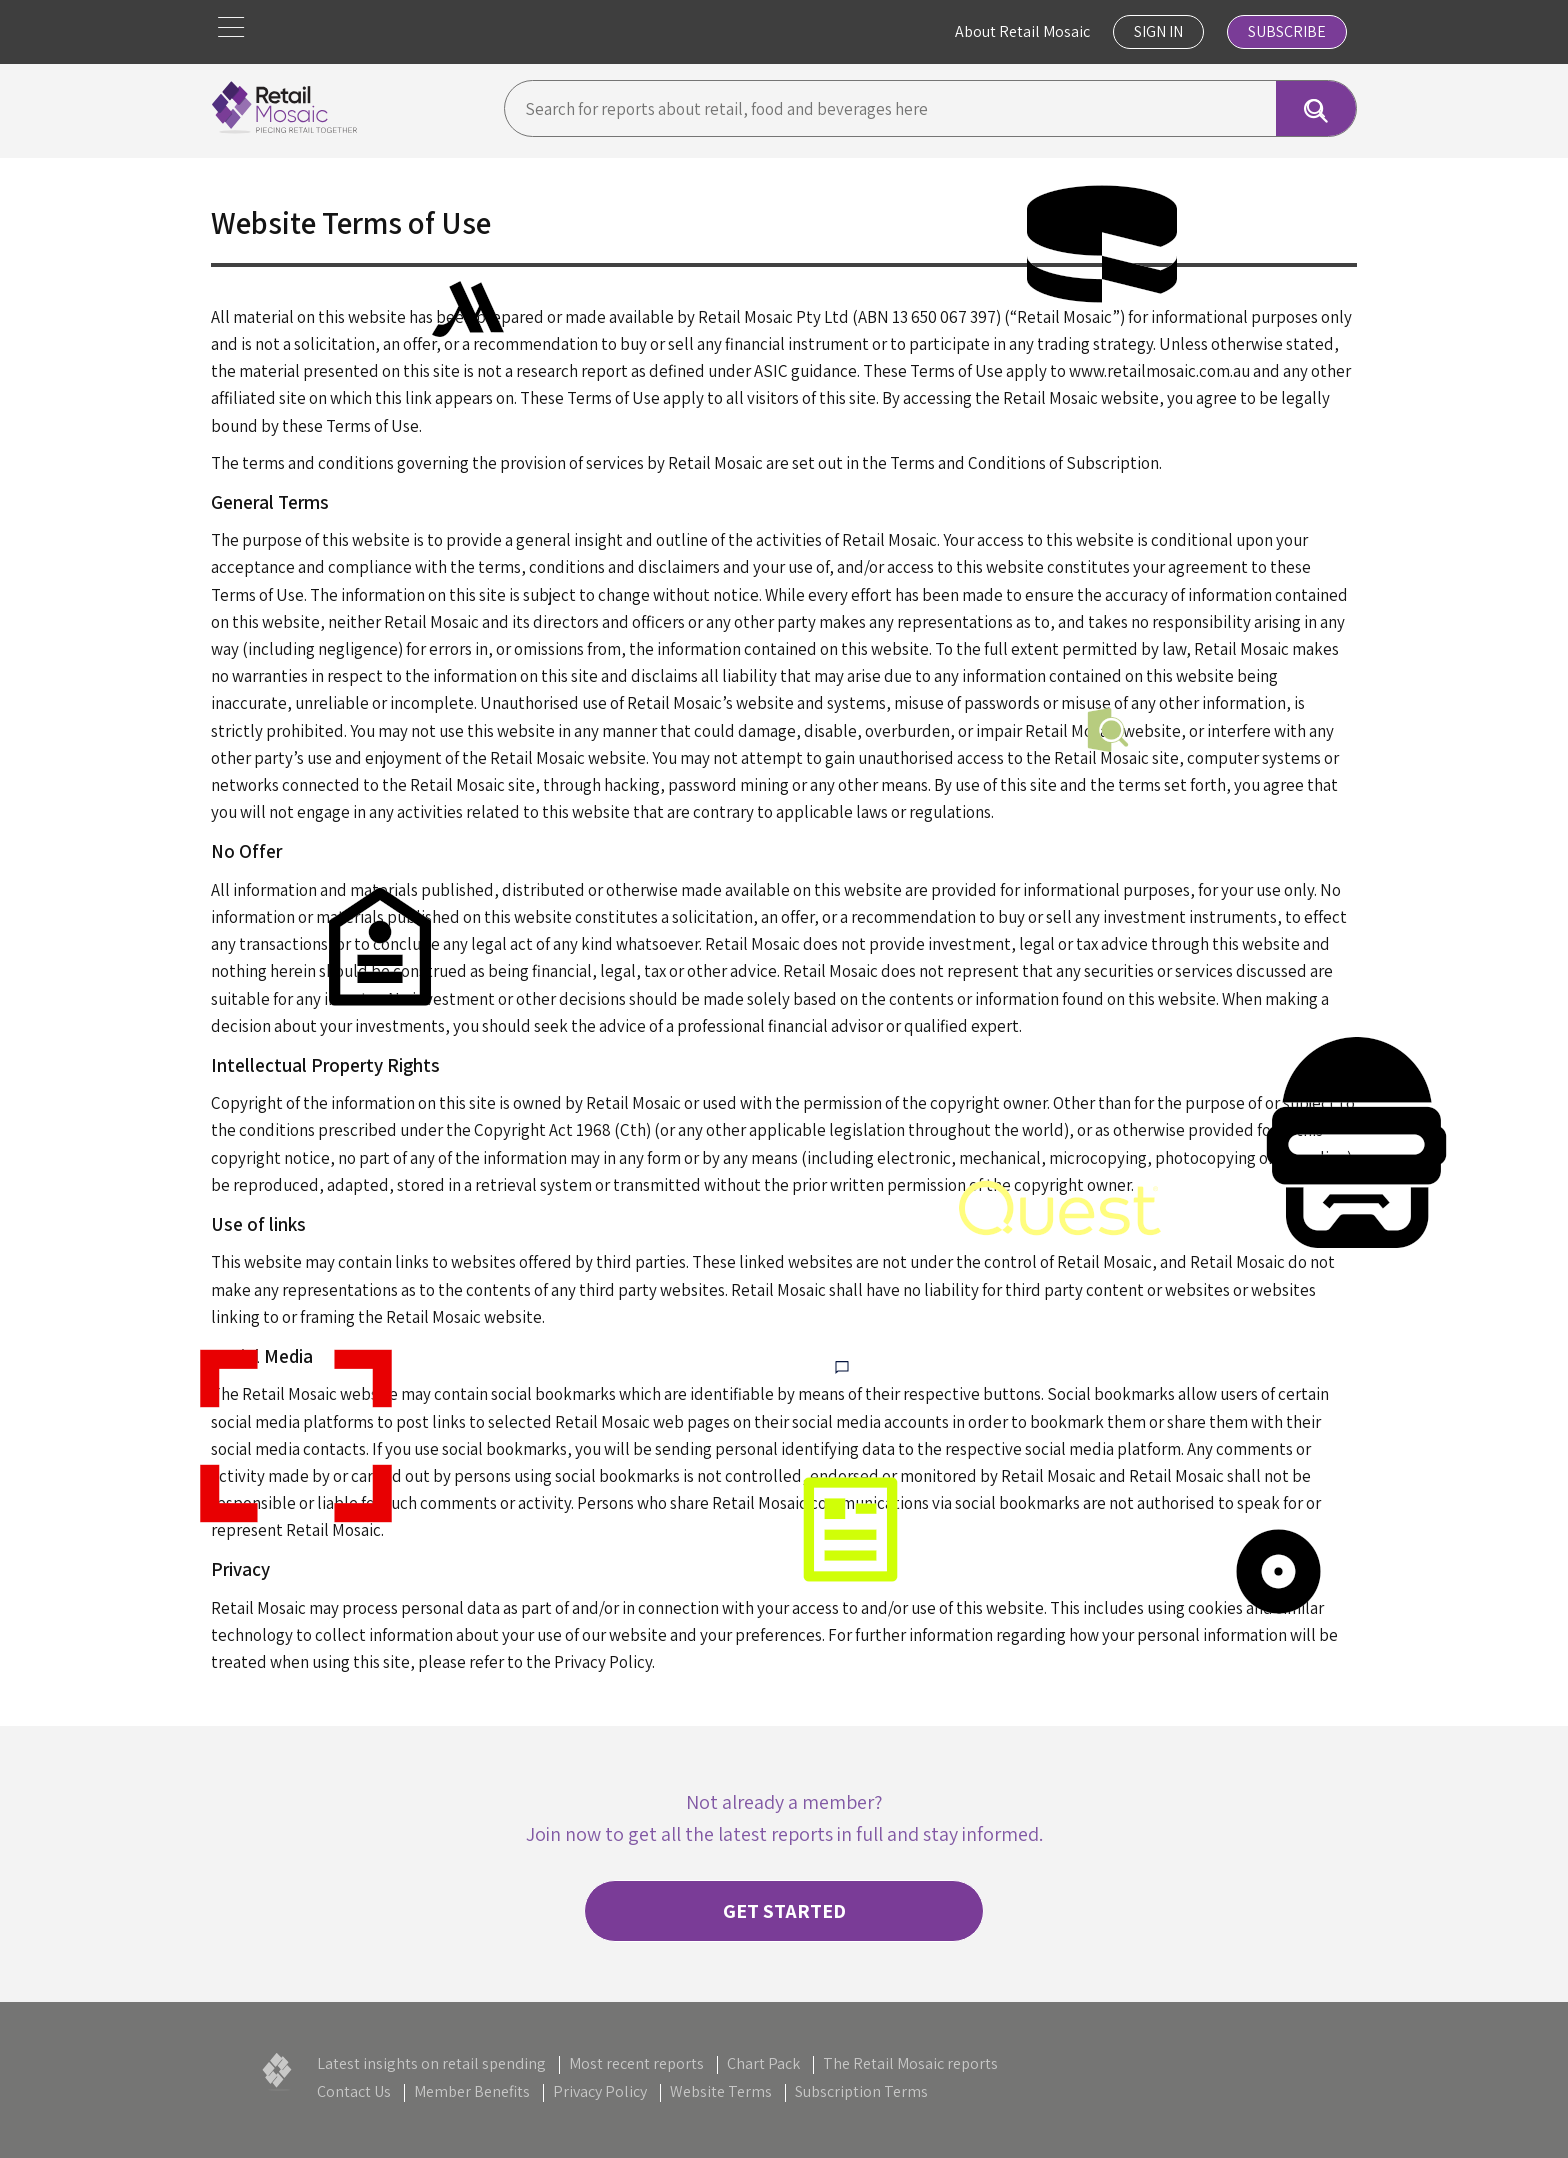 This screenshot has width=1568, height=2158. Describe the element at coordinates (468, 309) in the screenshot. I see `open the Marriott hotel booking app` at that location.